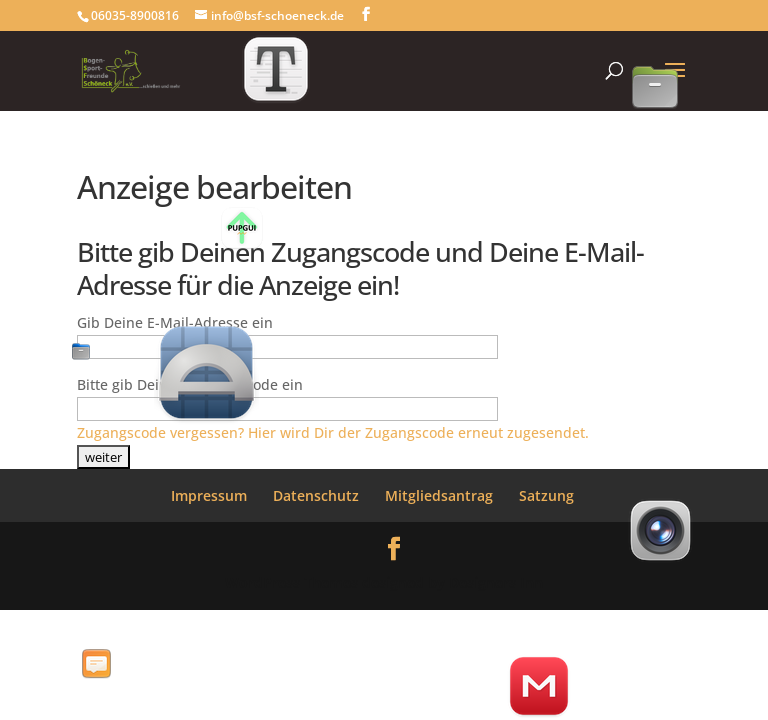 Image resolution: width=768 pixels, height=720 pixels. I want to click on open design or drafting application, so click(206, 372).